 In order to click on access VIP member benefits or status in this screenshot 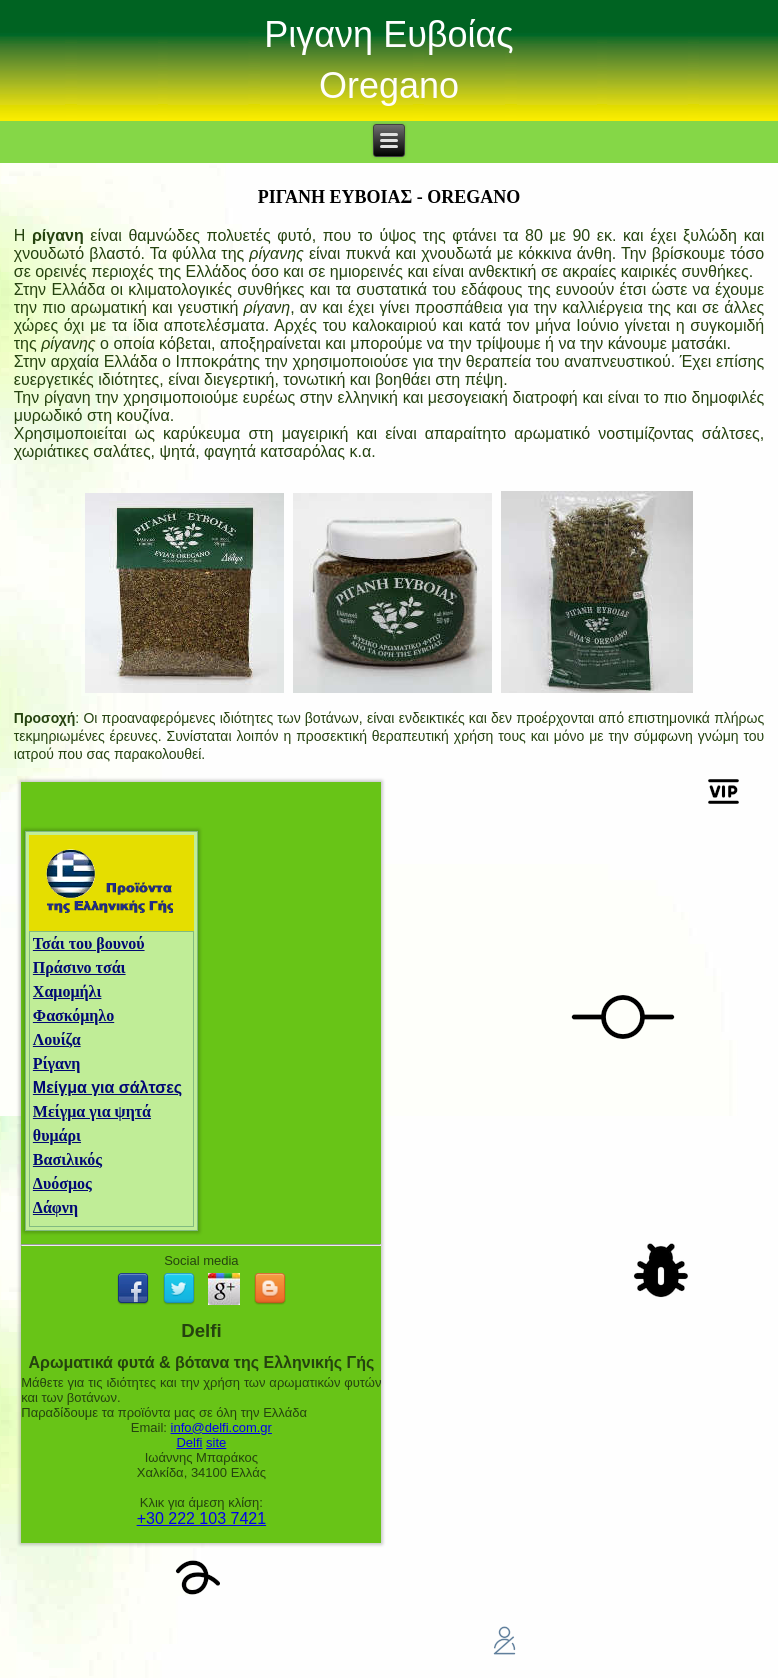, I will do `click(723, 791)`.